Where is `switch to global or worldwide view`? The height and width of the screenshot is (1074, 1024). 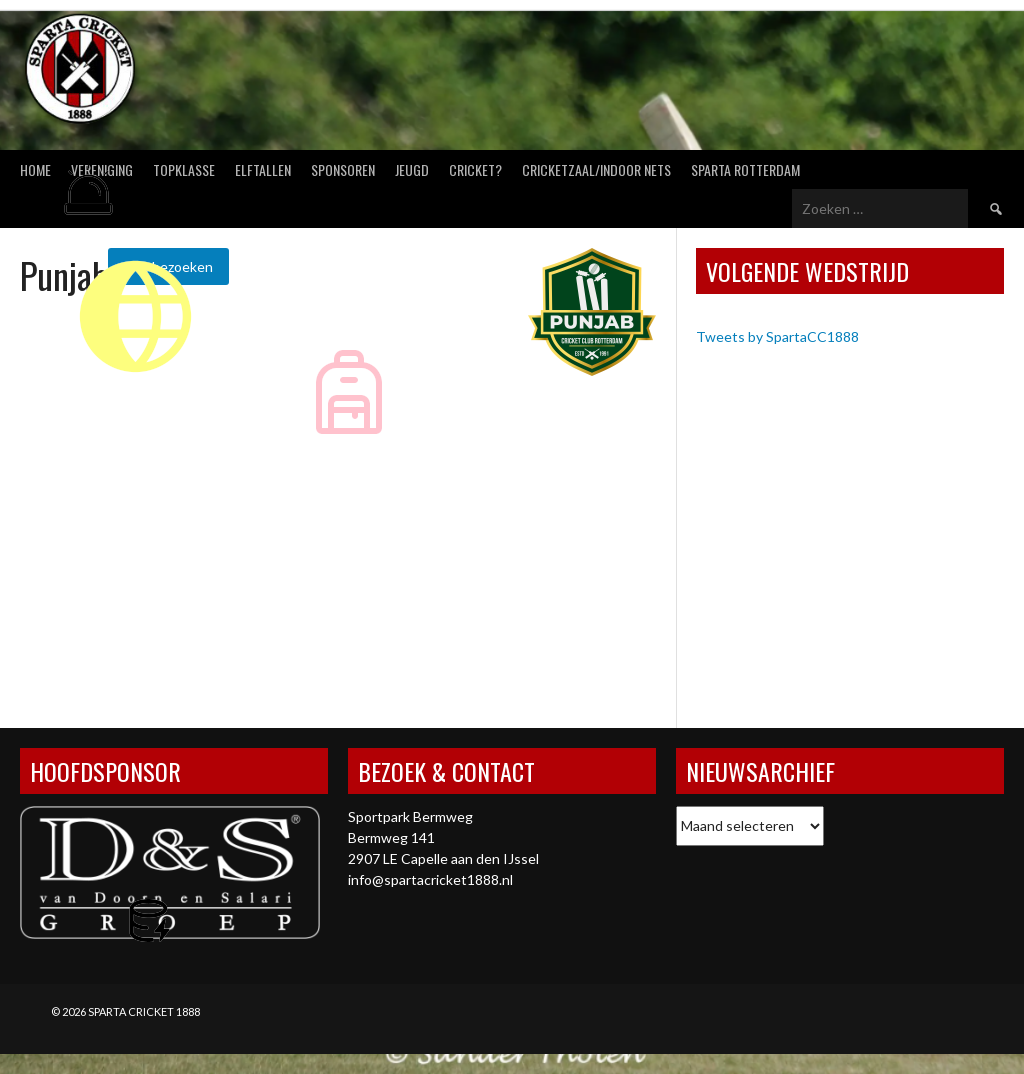 switch to global or worldwide view is located at coordinates (135, 316).